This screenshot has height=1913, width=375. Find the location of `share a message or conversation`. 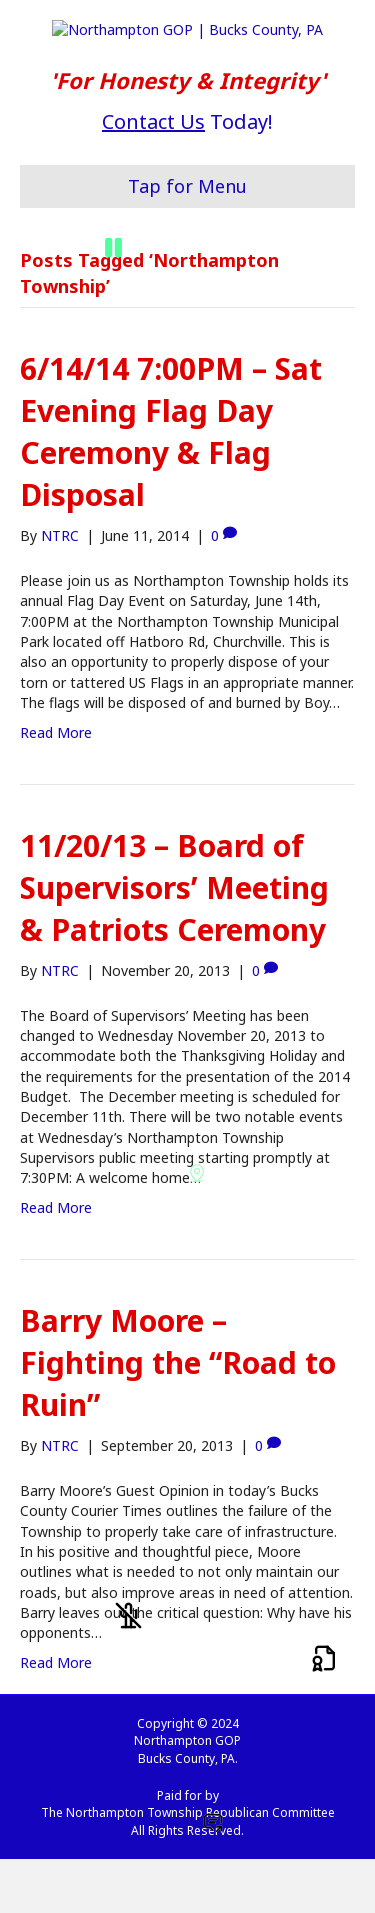

share a message or conversation is located at coordinates (213, 1822).